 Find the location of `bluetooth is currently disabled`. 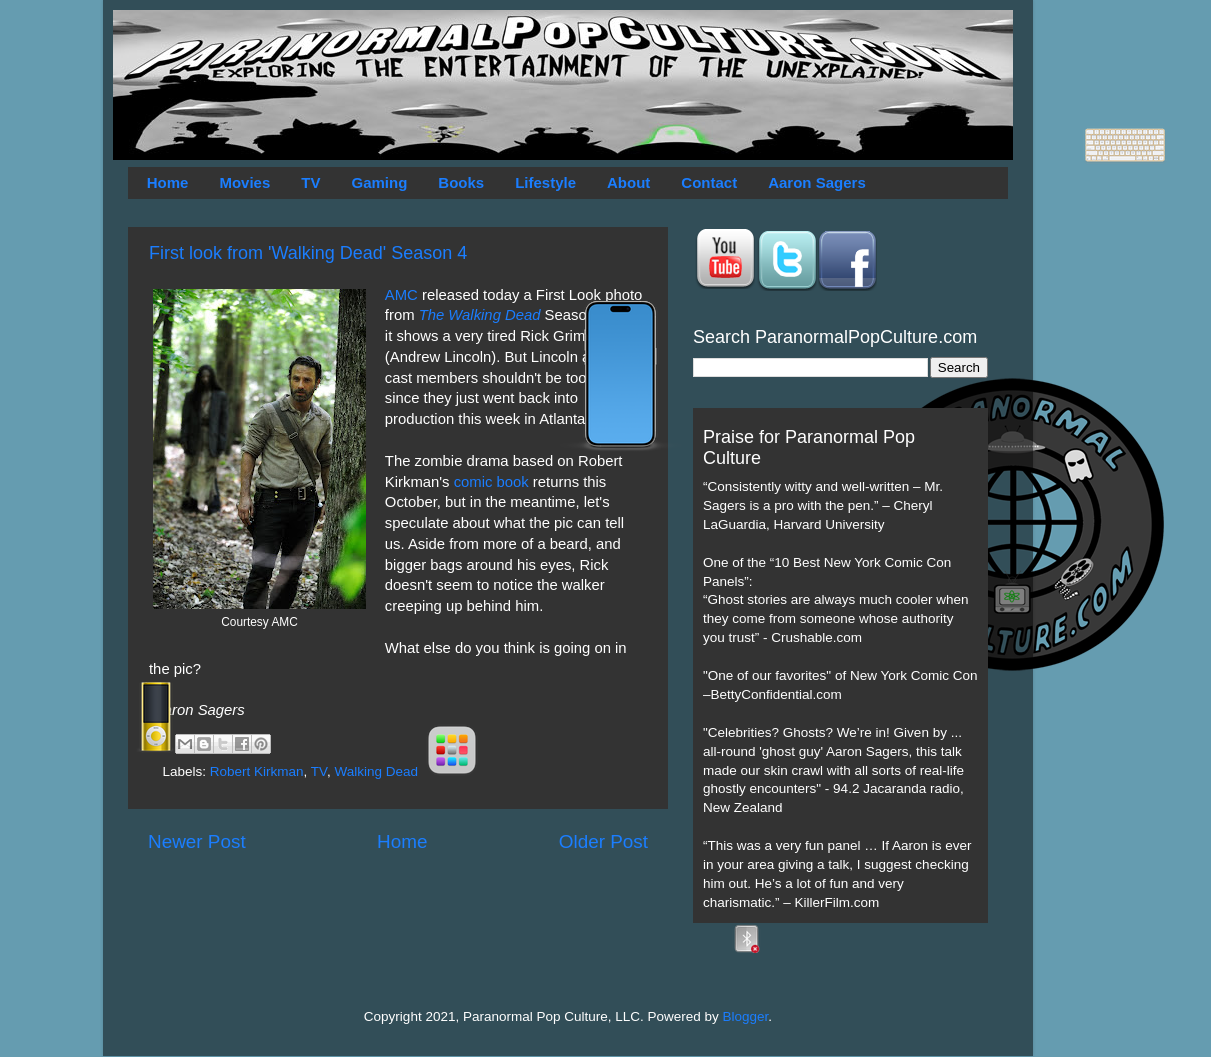

bluetooth is currently disabled is located at coordinates (746, 938).